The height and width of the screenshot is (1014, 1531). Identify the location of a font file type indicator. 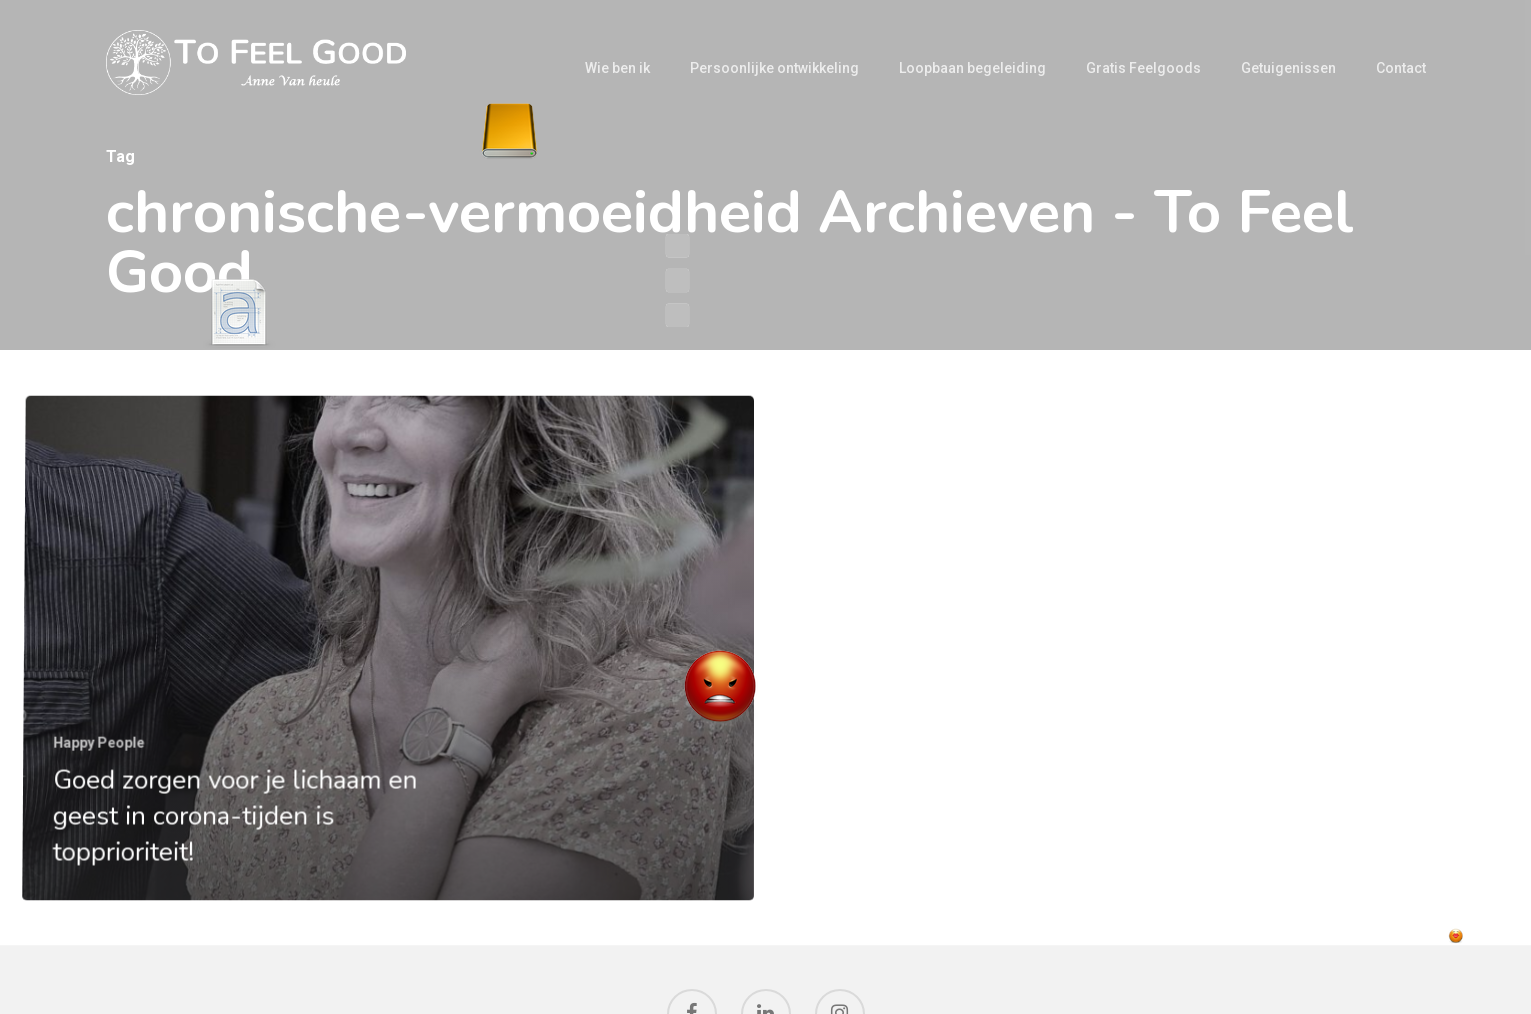
(240, 312).